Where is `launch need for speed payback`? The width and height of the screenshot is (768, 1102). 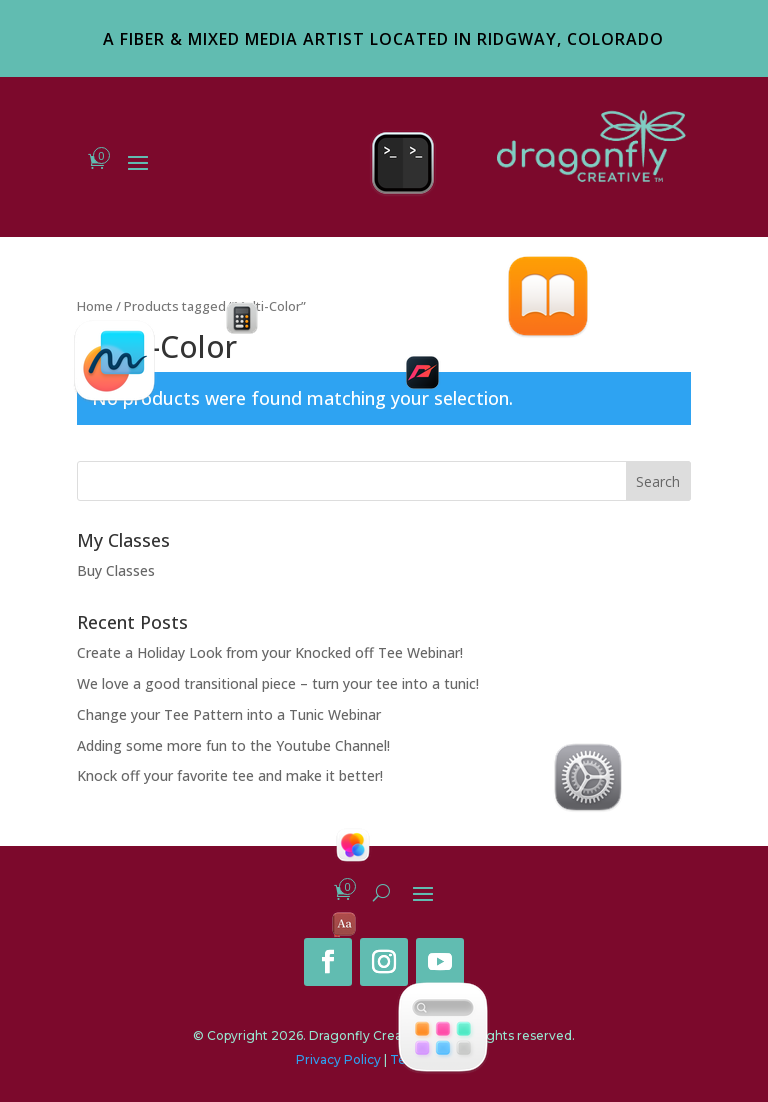
launch need for speed payback is located at coordinates (422, 372).